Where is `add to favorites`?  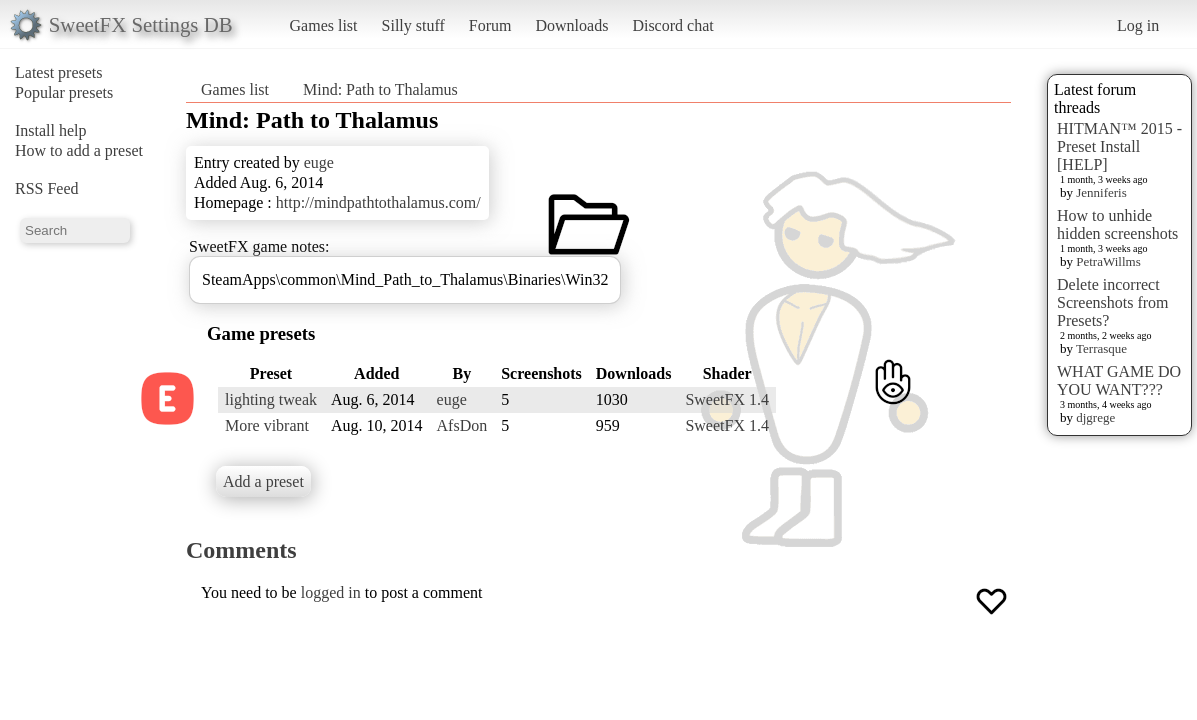 add to favorites is located at coordinates (991, 600).